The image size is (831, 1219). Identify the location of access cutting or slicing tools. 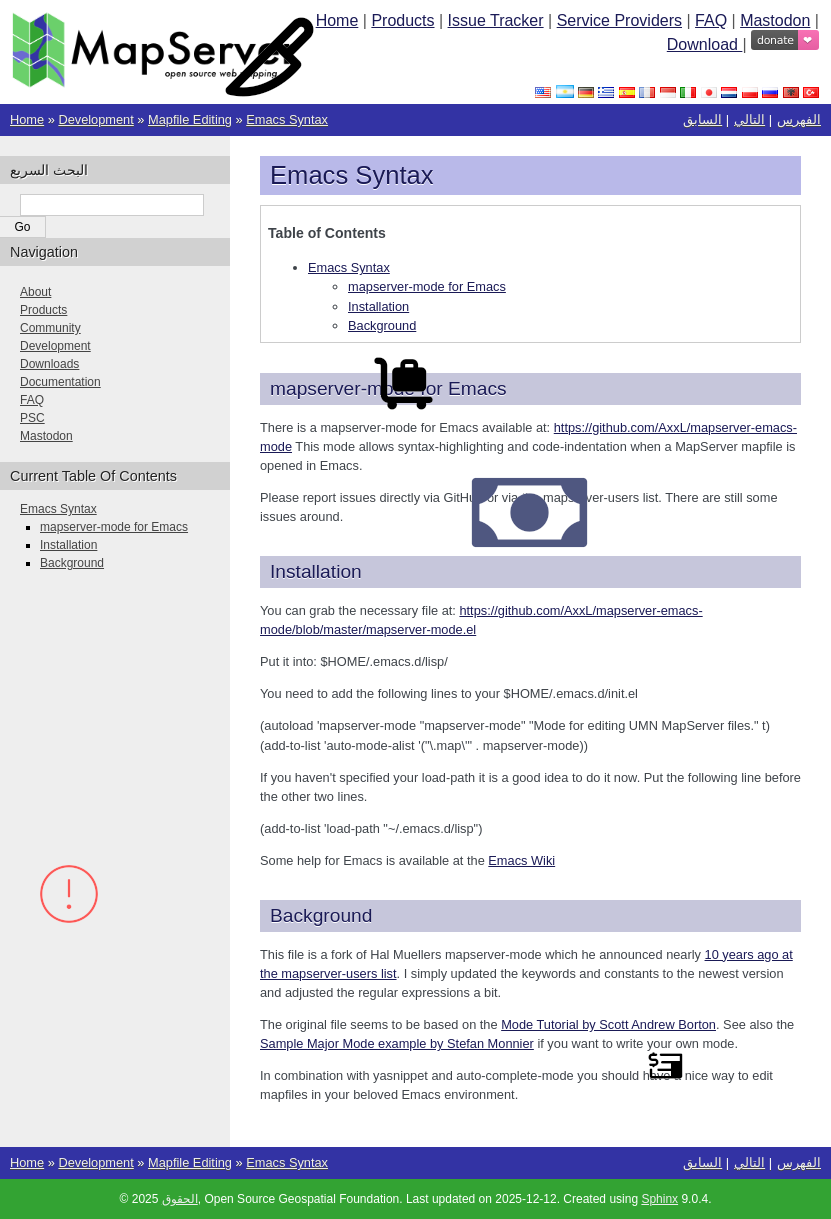
(269, 58).